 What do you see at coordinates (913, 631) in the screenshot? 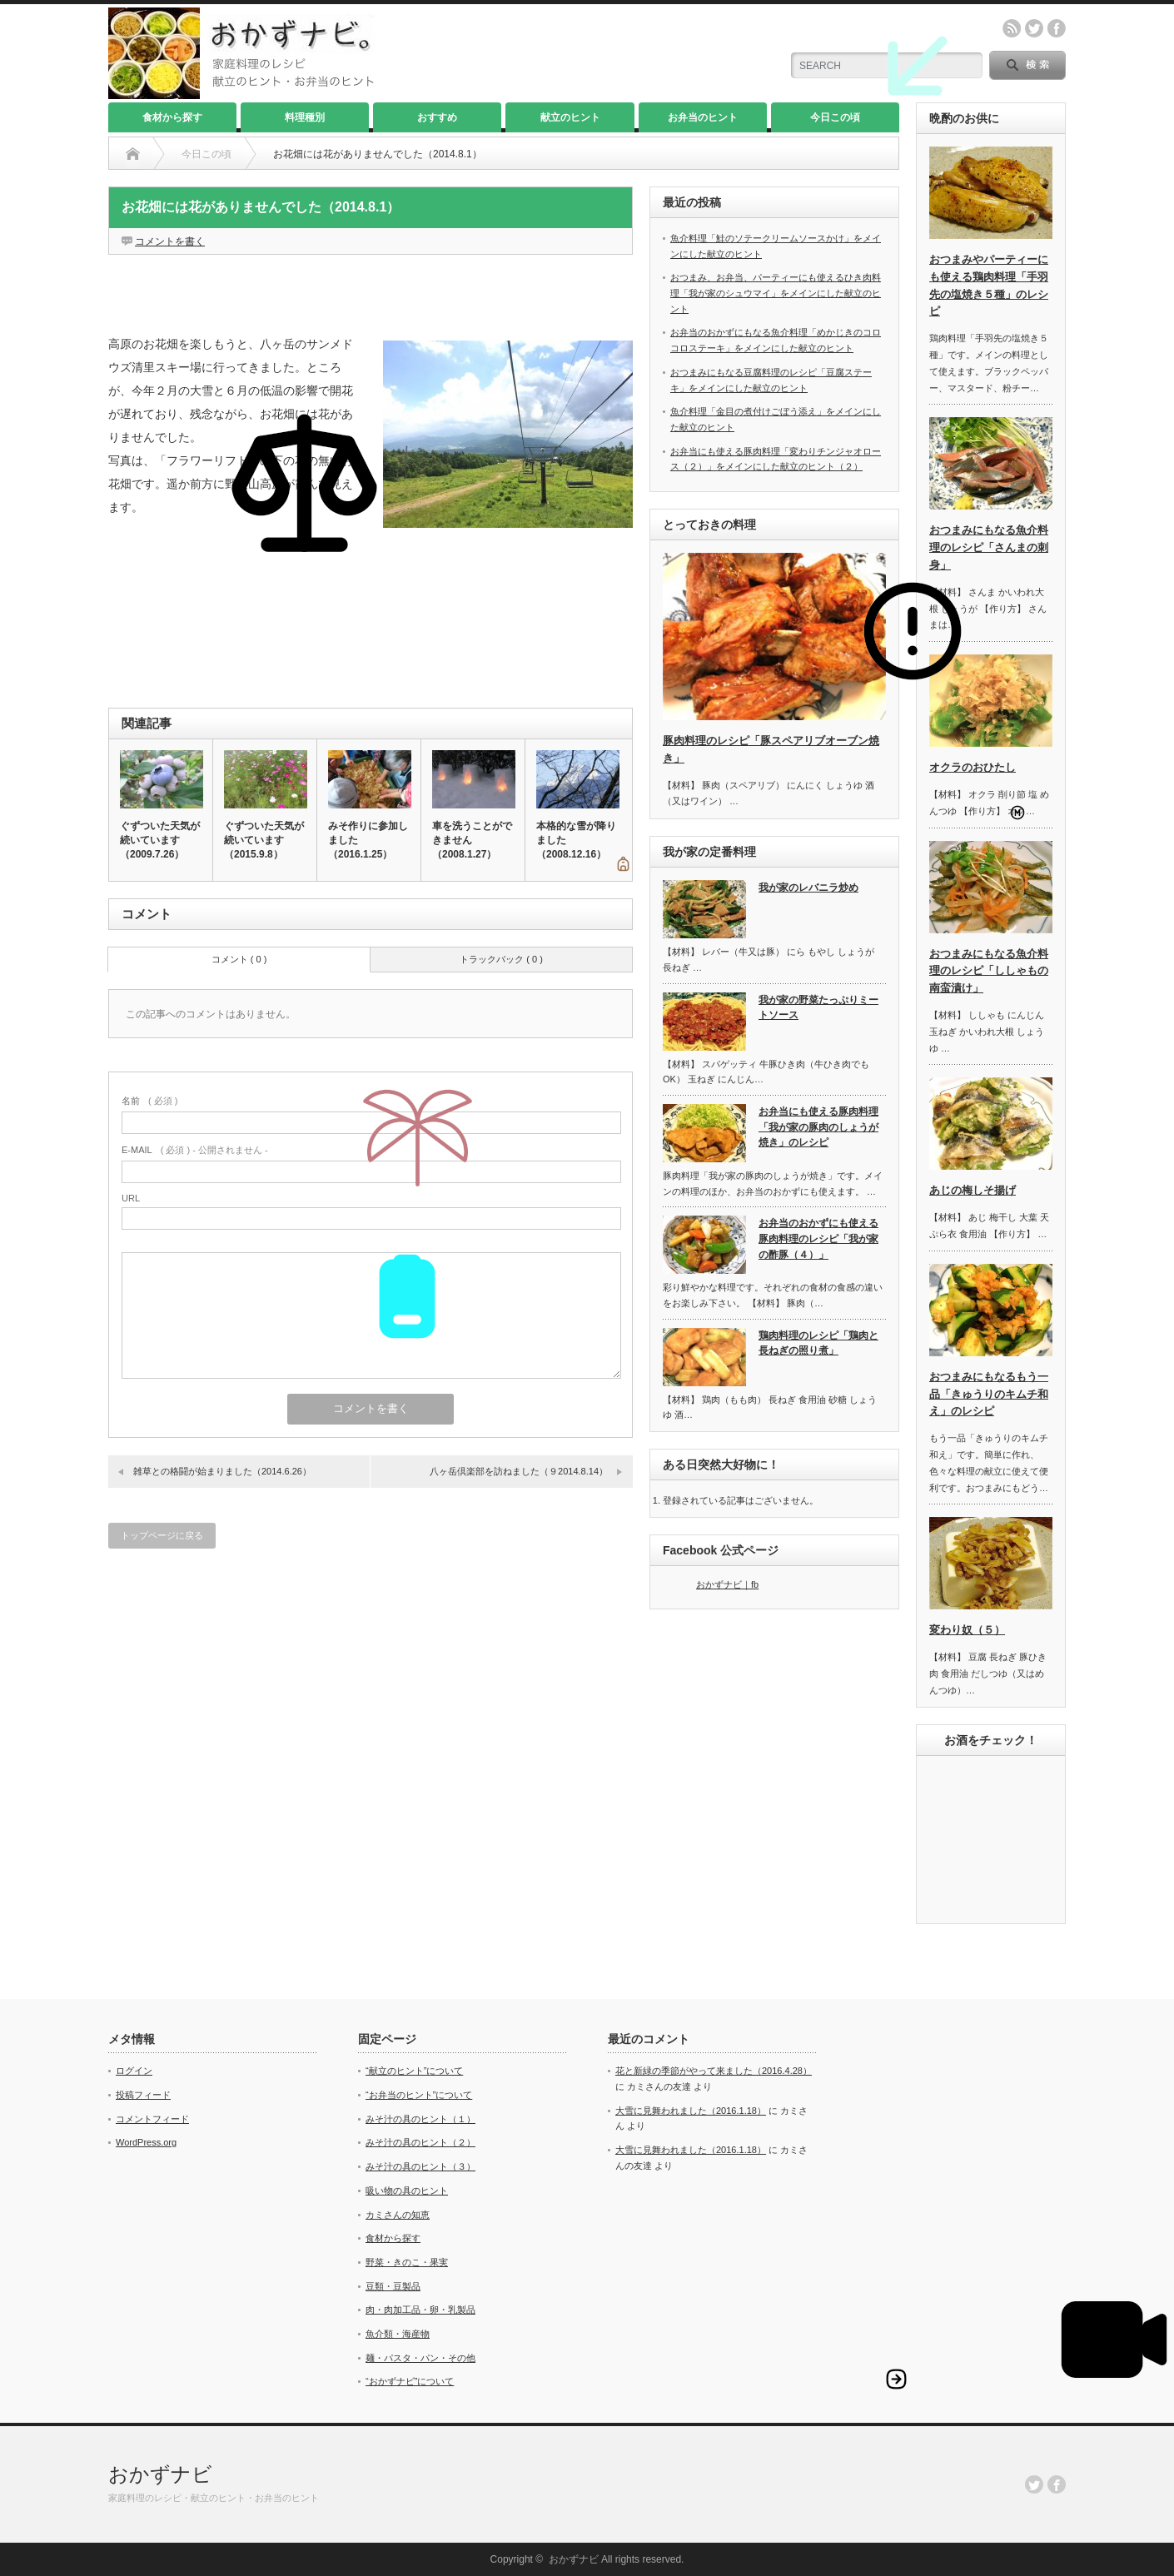
I see `indicates a warning or alert requiring attention` at bounding box center [913, 631].